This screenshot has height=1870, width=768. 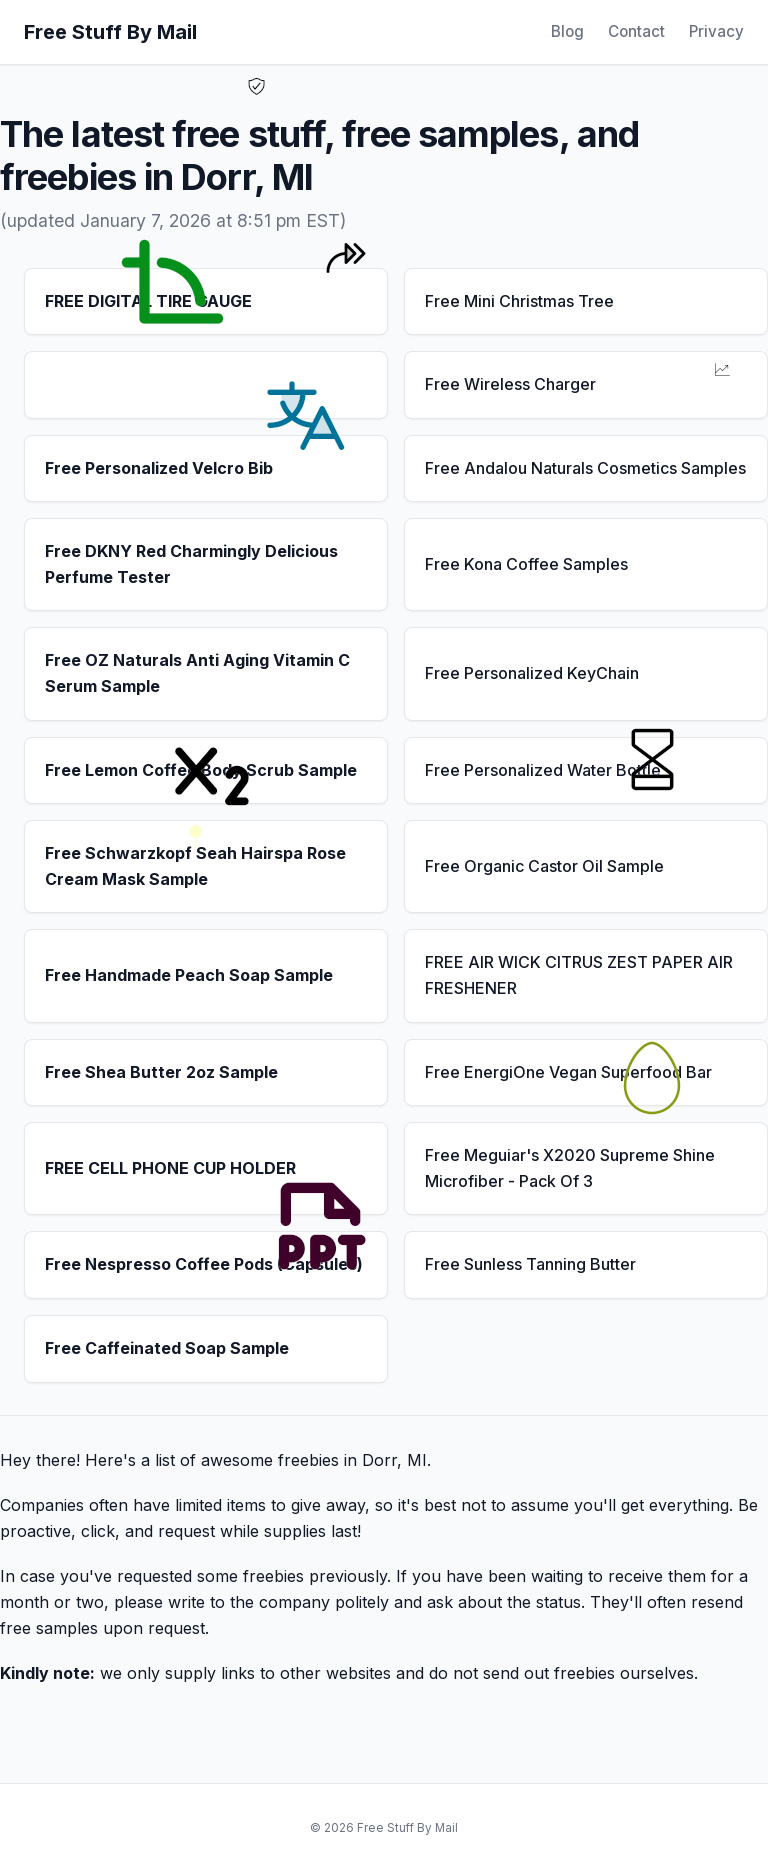 What do you see at coordinates (320, 1229) in the screenshot?
I see `open a PowerPoint presentation file` at bounding box center [320, 1229].